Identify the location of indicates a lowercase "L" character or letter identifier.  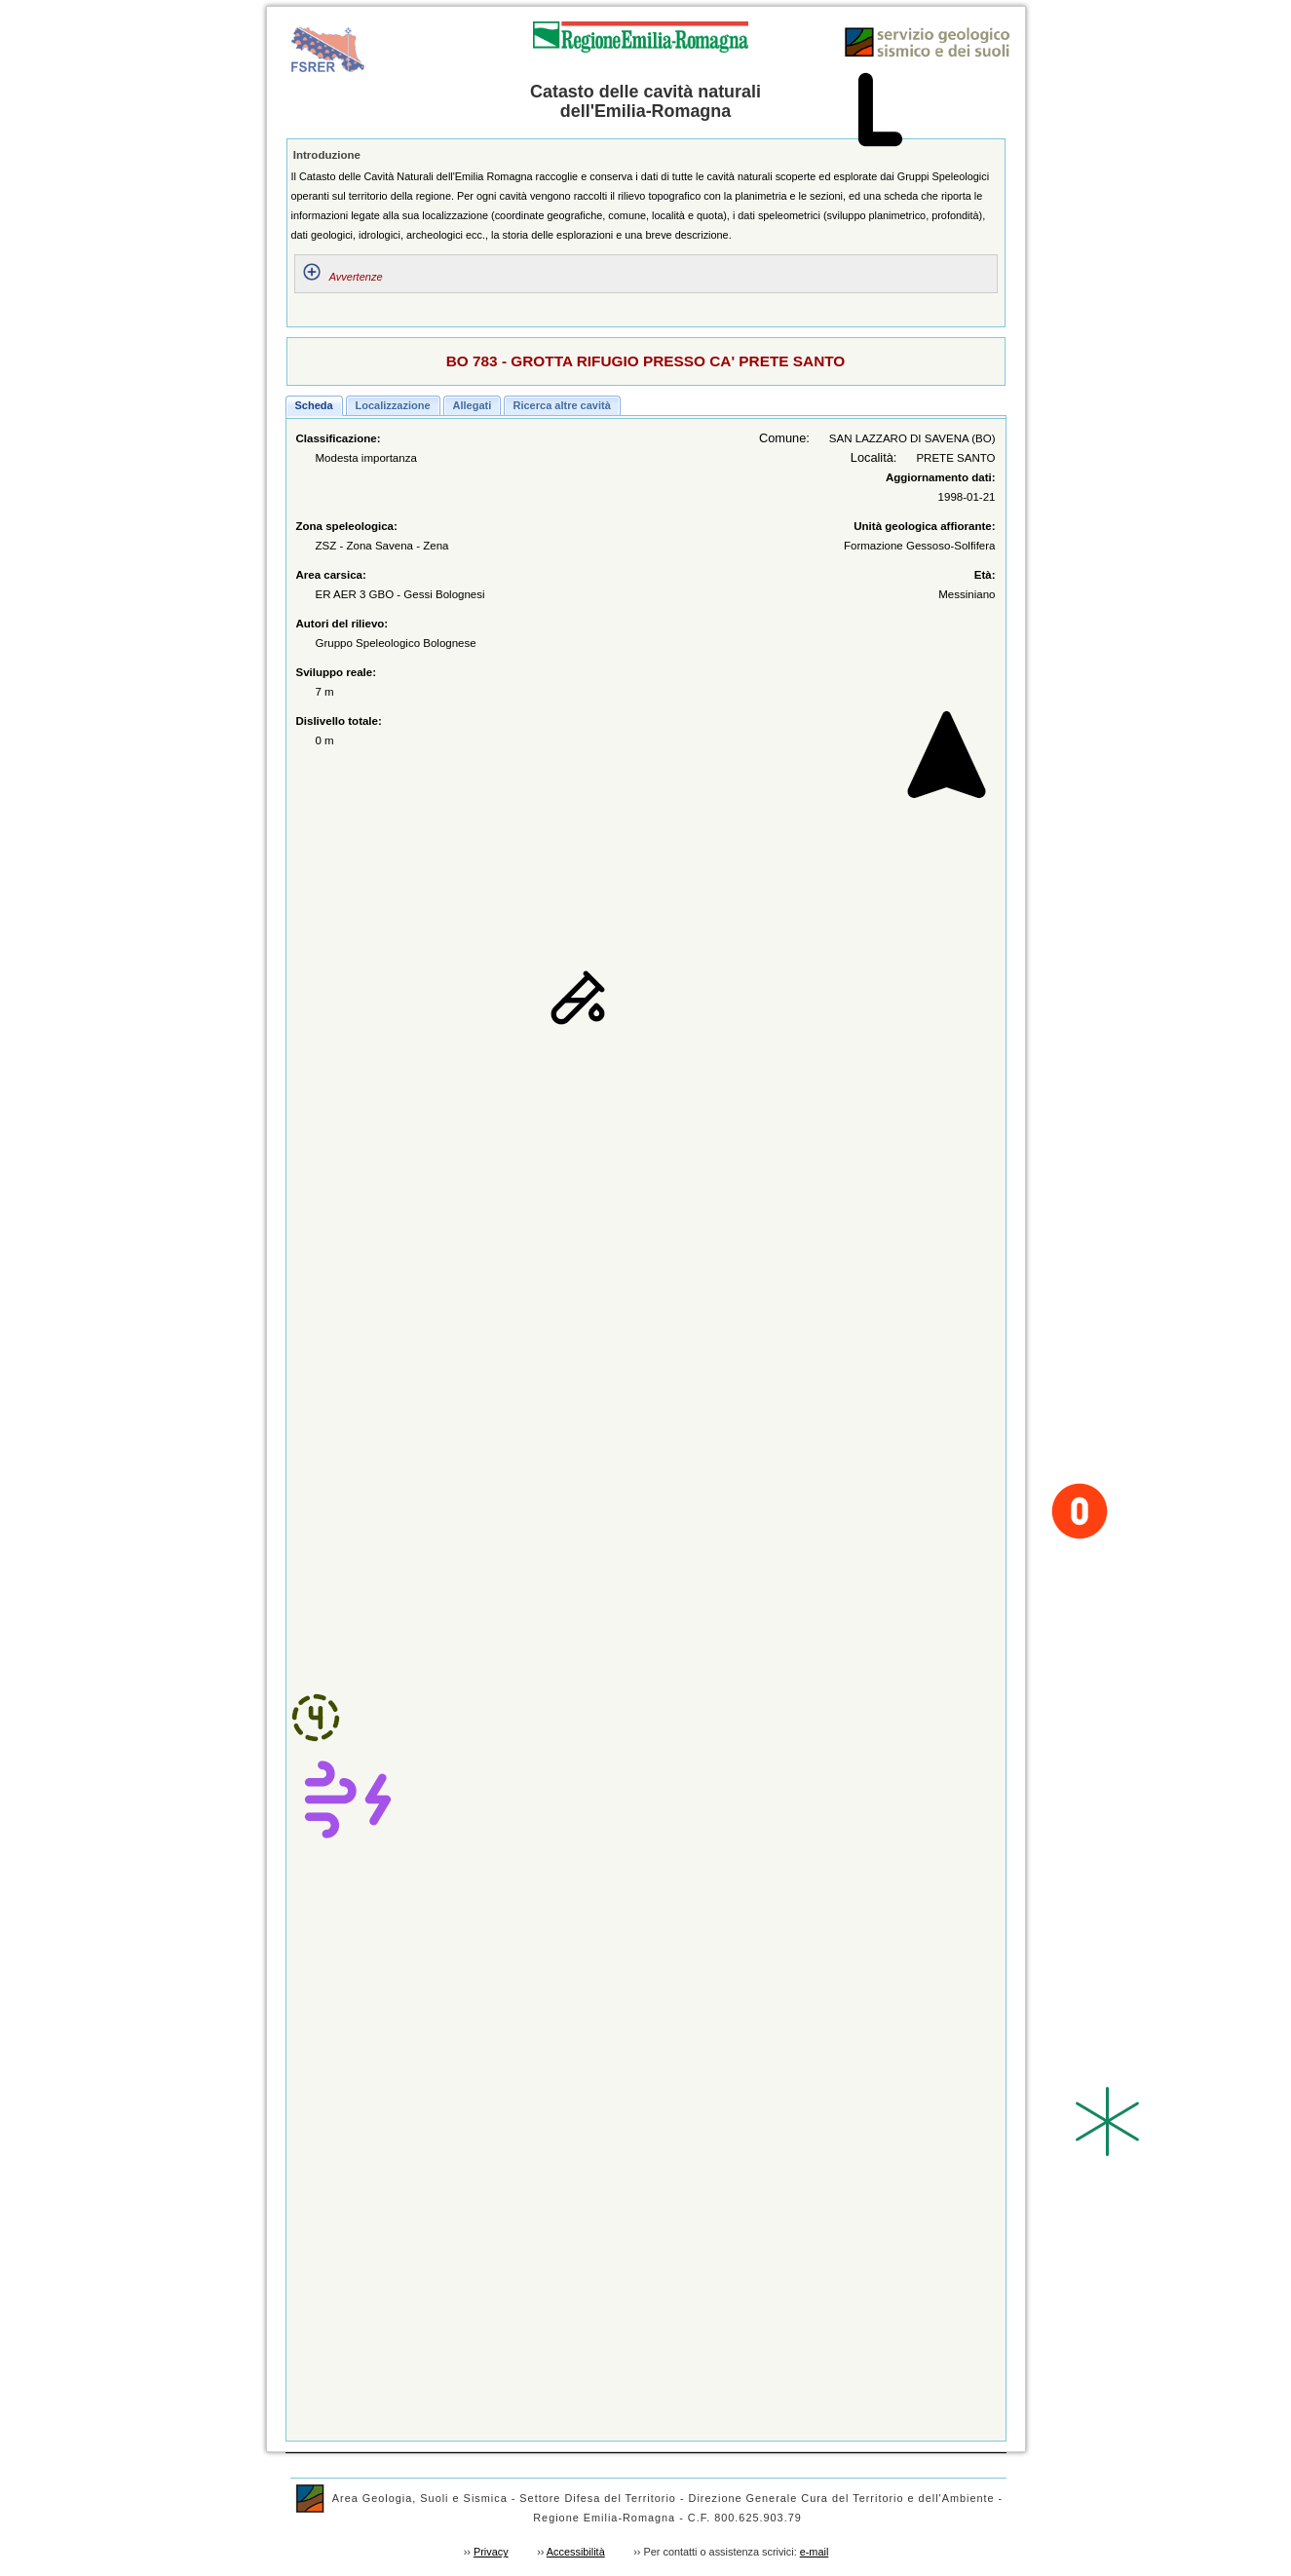
(880, 109).